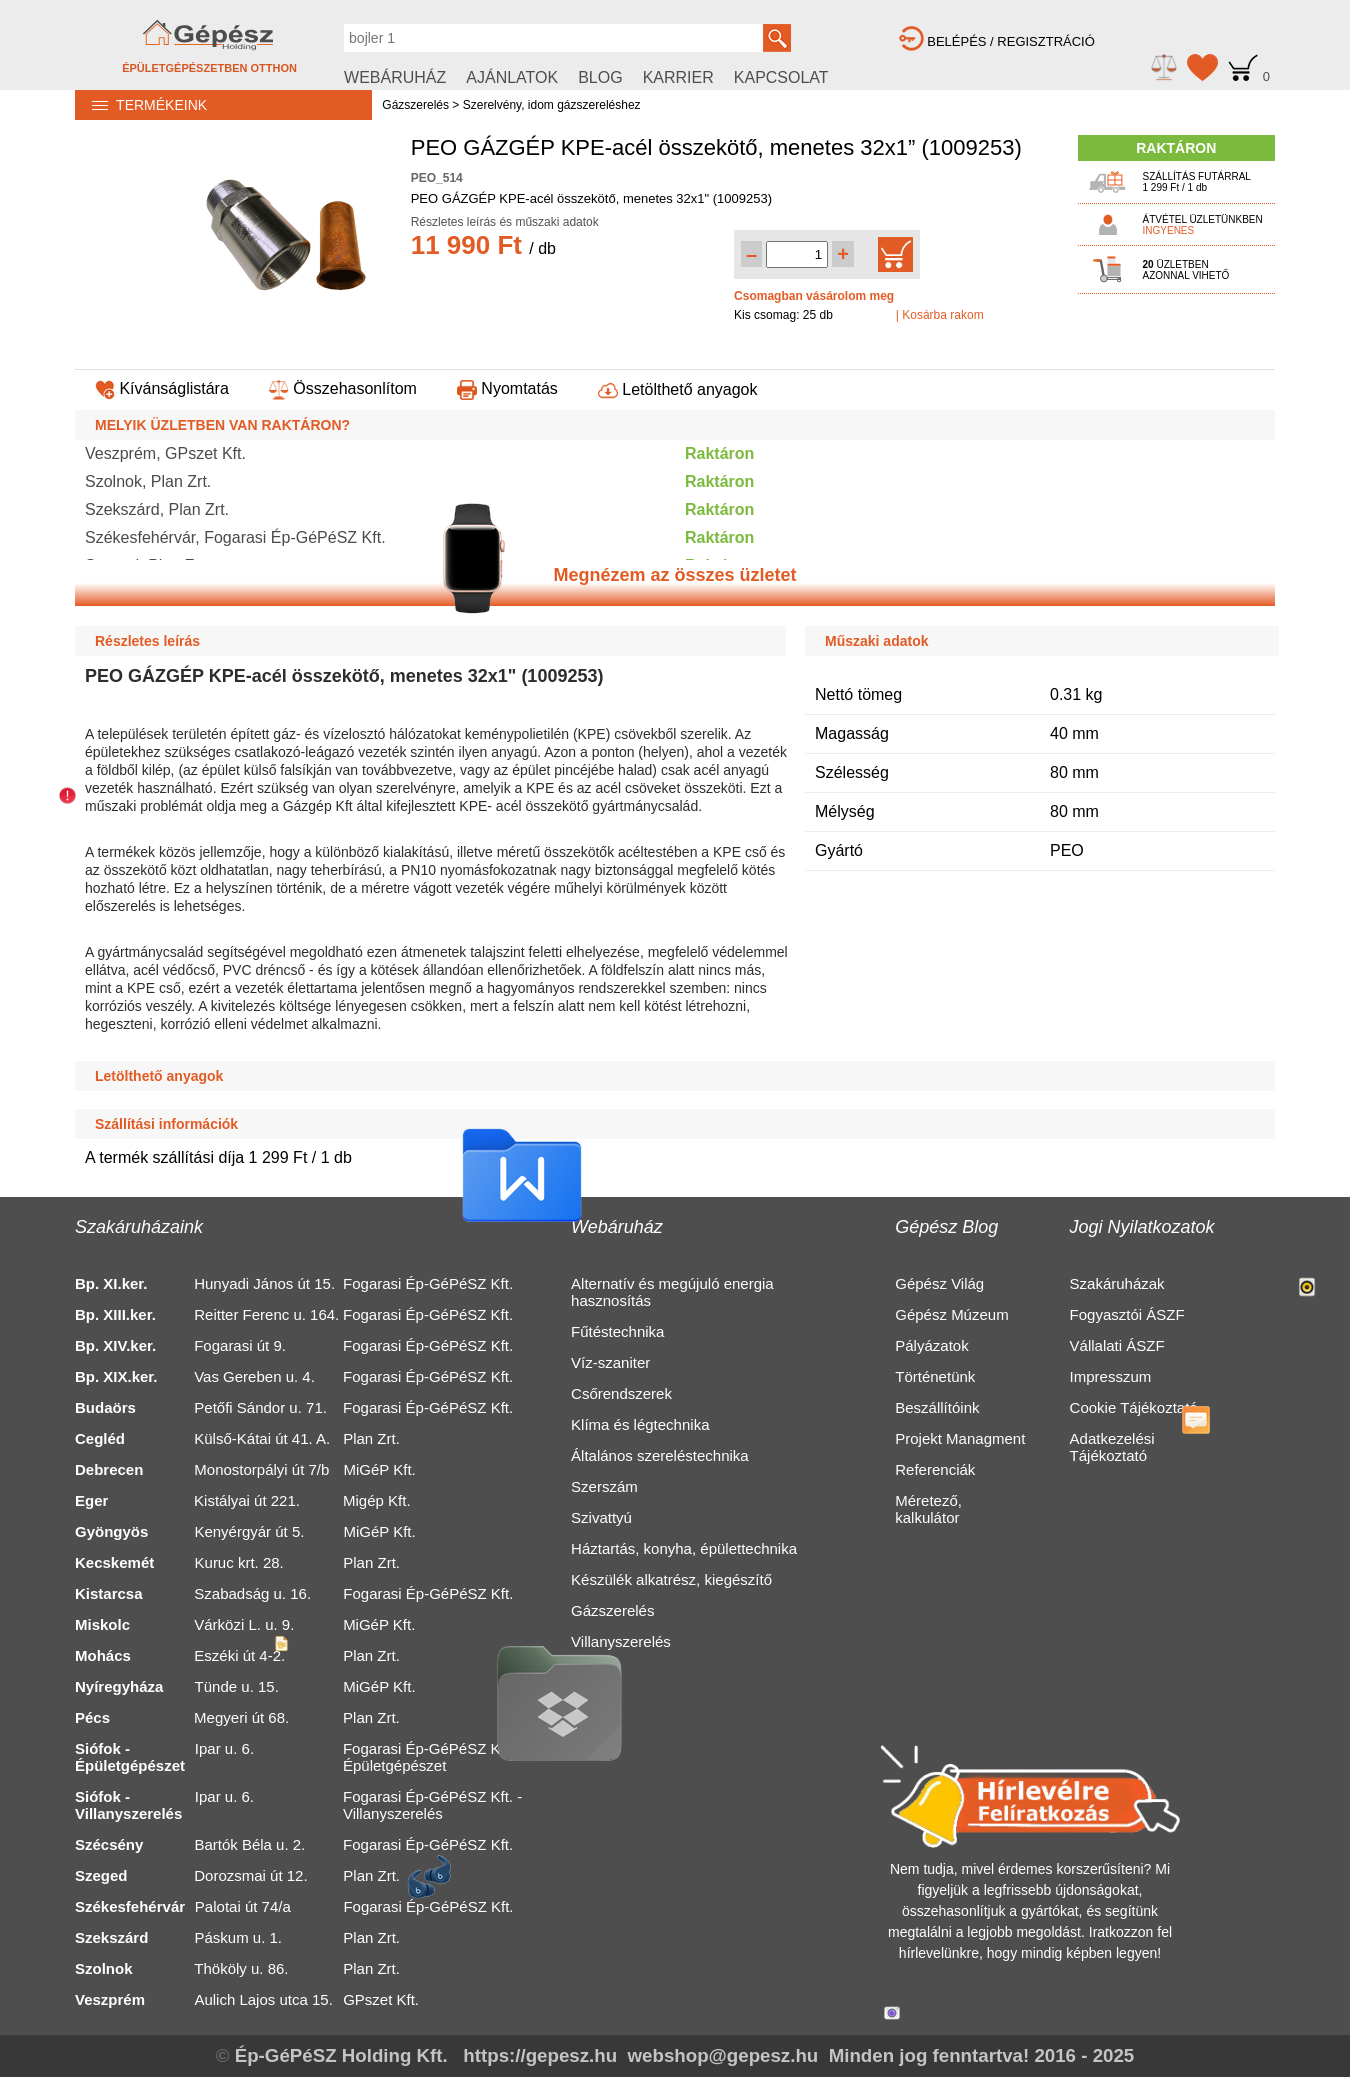  I want to click on open rhythmbox music player, so click(1307, 1287).